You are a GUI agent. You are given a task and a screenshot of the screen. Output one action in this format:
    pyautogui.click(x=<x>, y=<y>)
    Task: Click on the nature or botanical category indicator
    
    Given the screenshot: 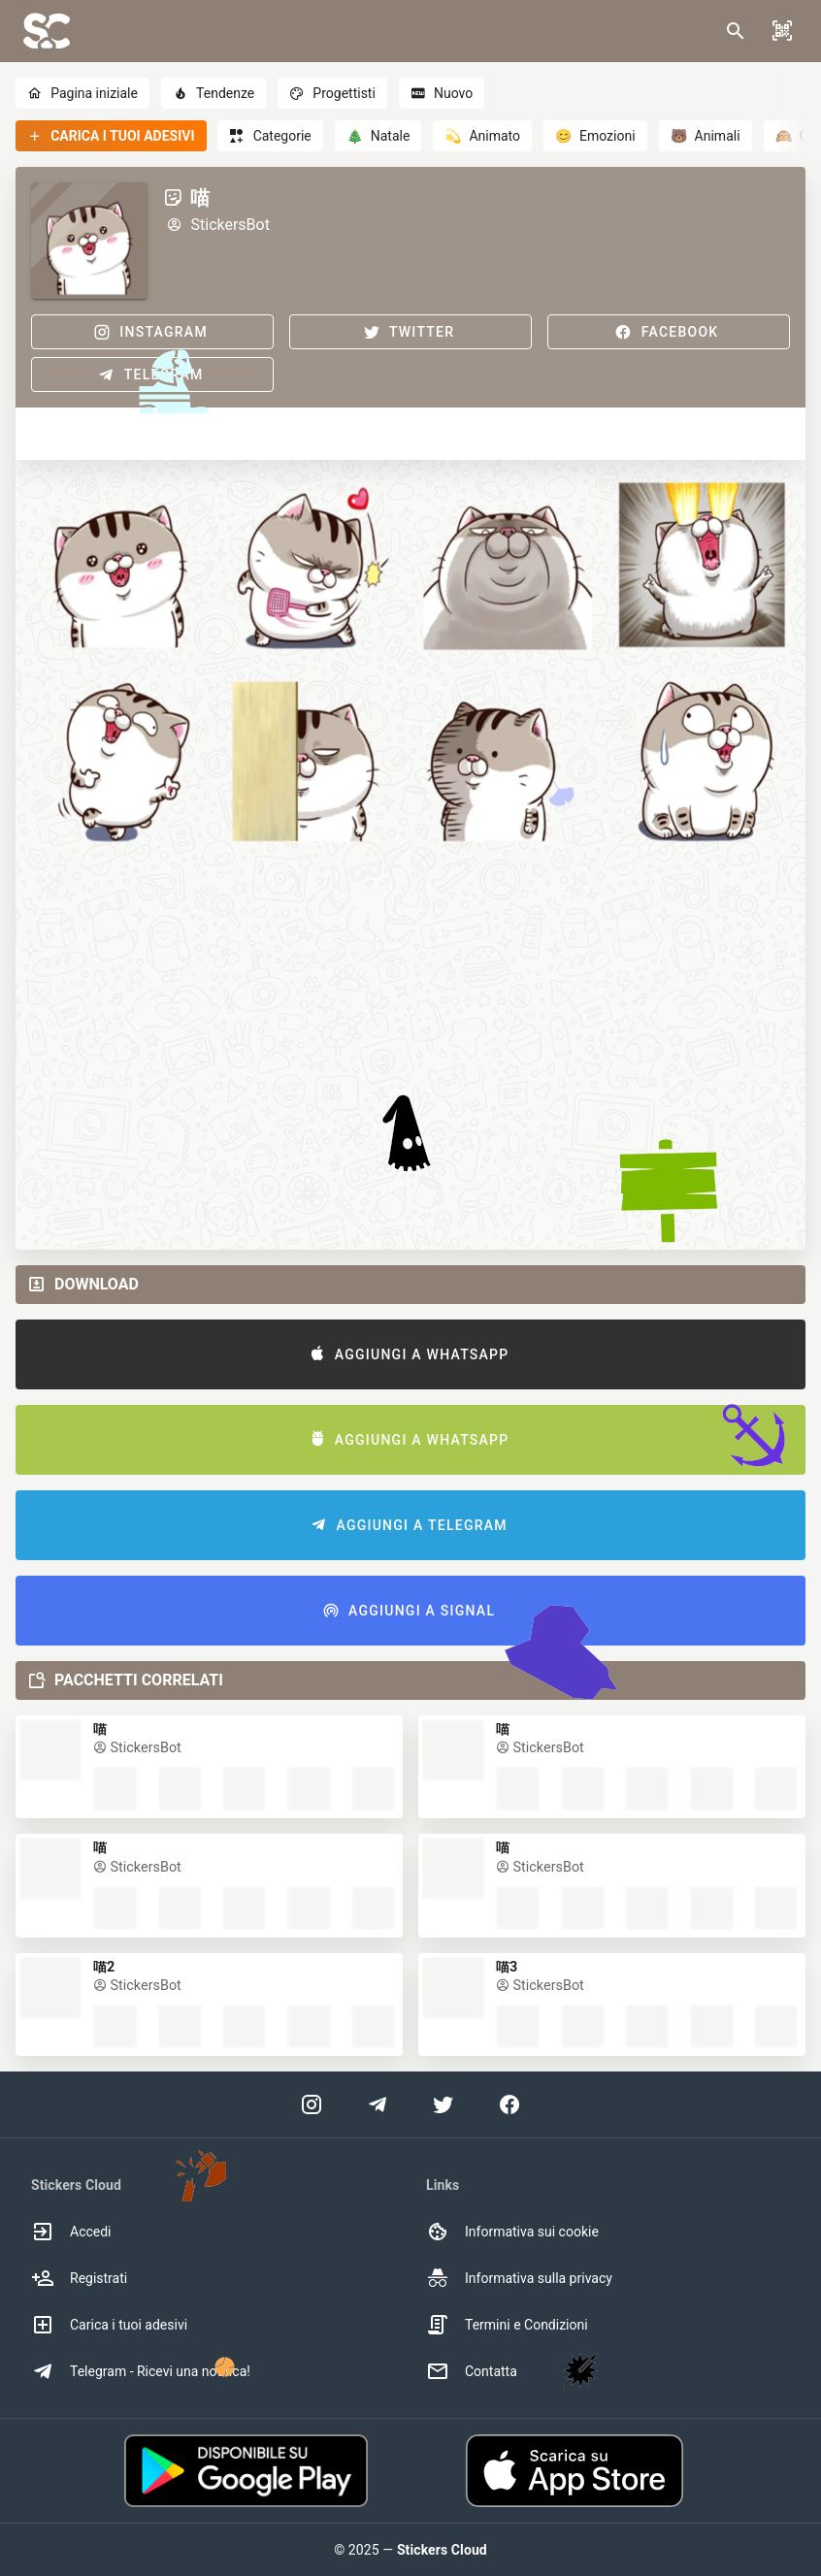 What is the action you would take?
    pyautogui.click(x=561, y=793)
    